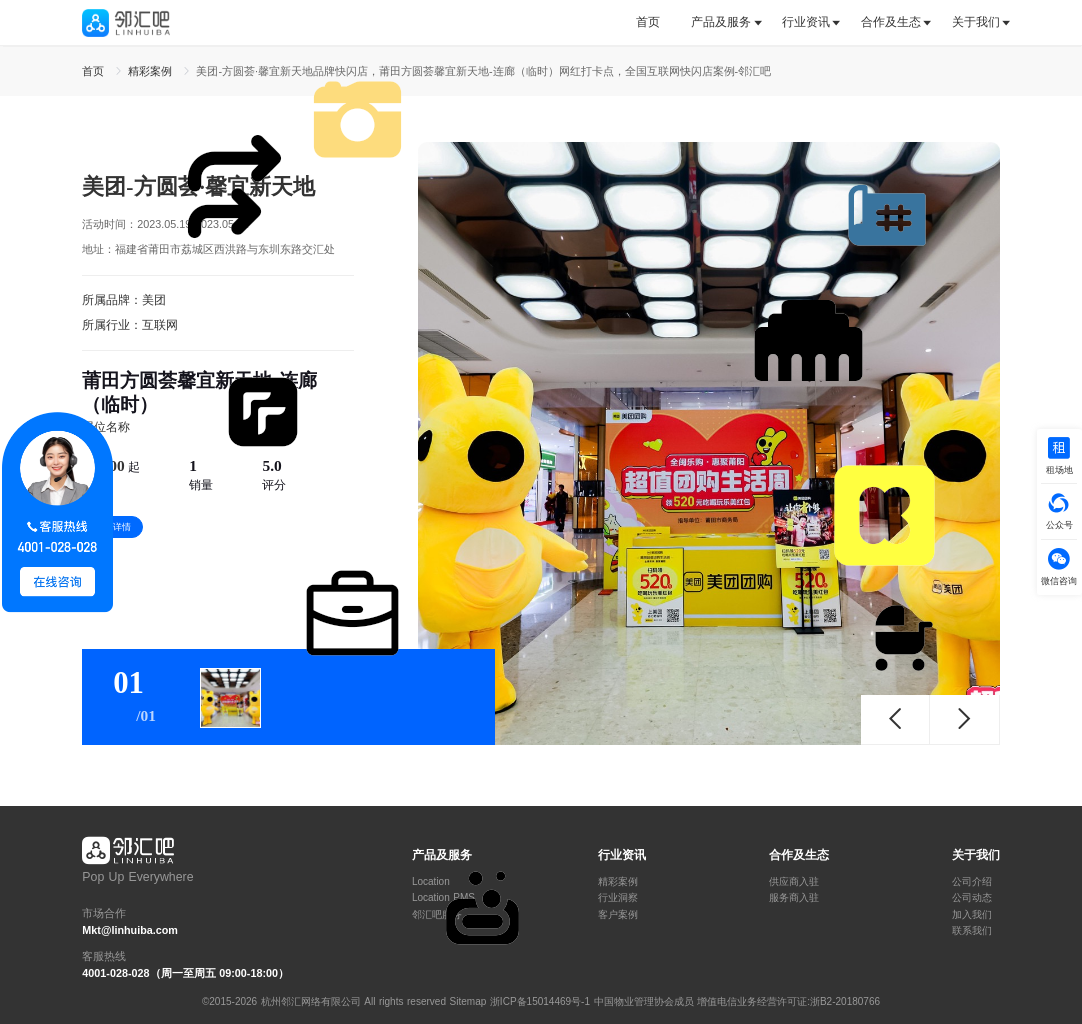  What do you see at coordinates (263, 412) in the screenshot?
I see `red river brand logo` at bounding box center [263, 412].